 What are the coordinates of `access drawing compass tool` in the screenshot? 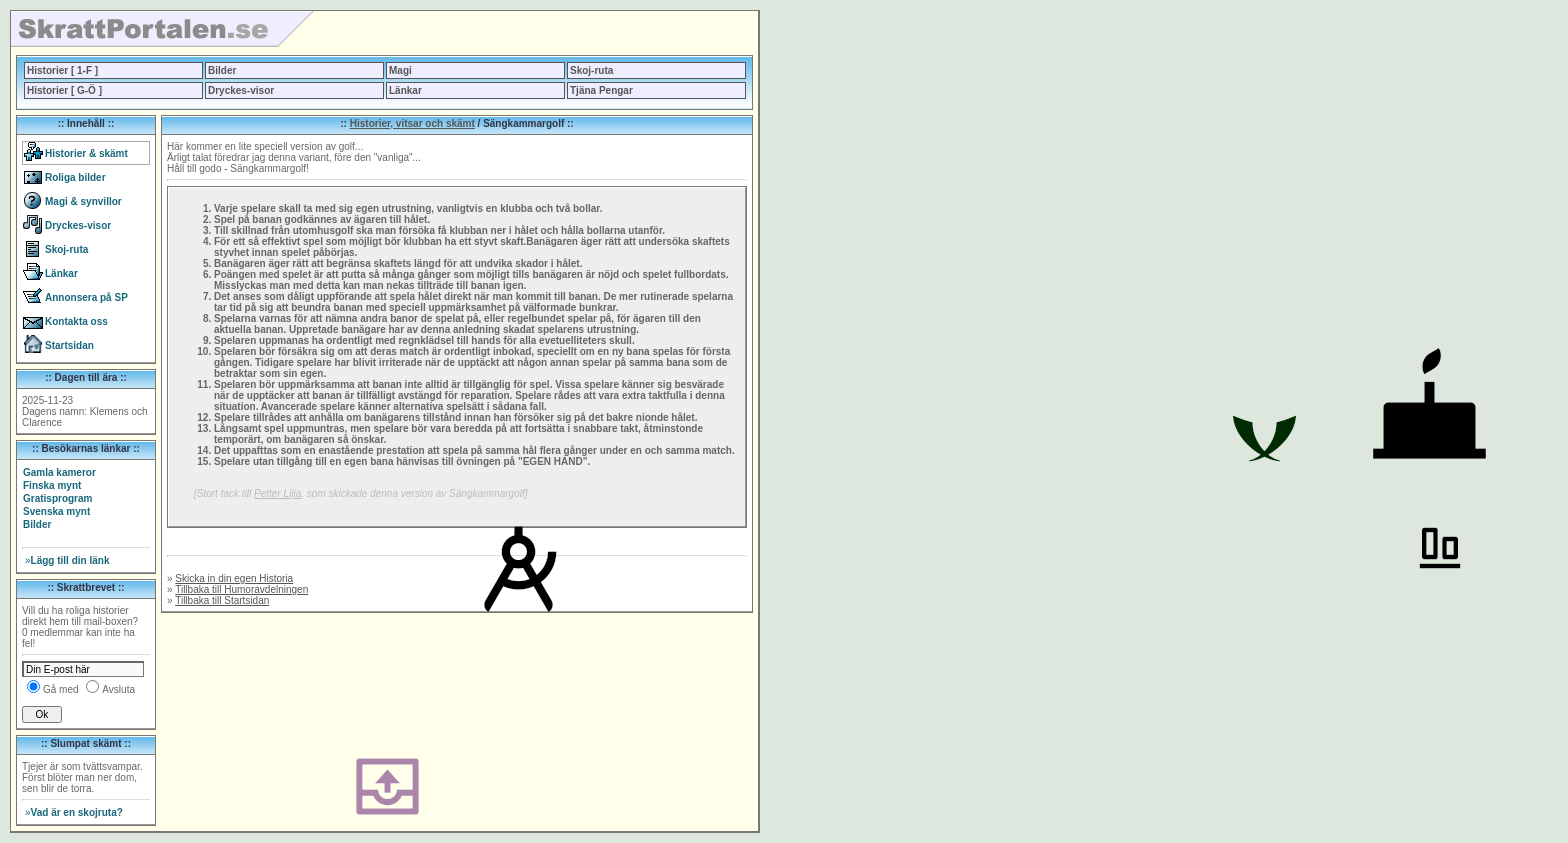 It's located at (518, 568).